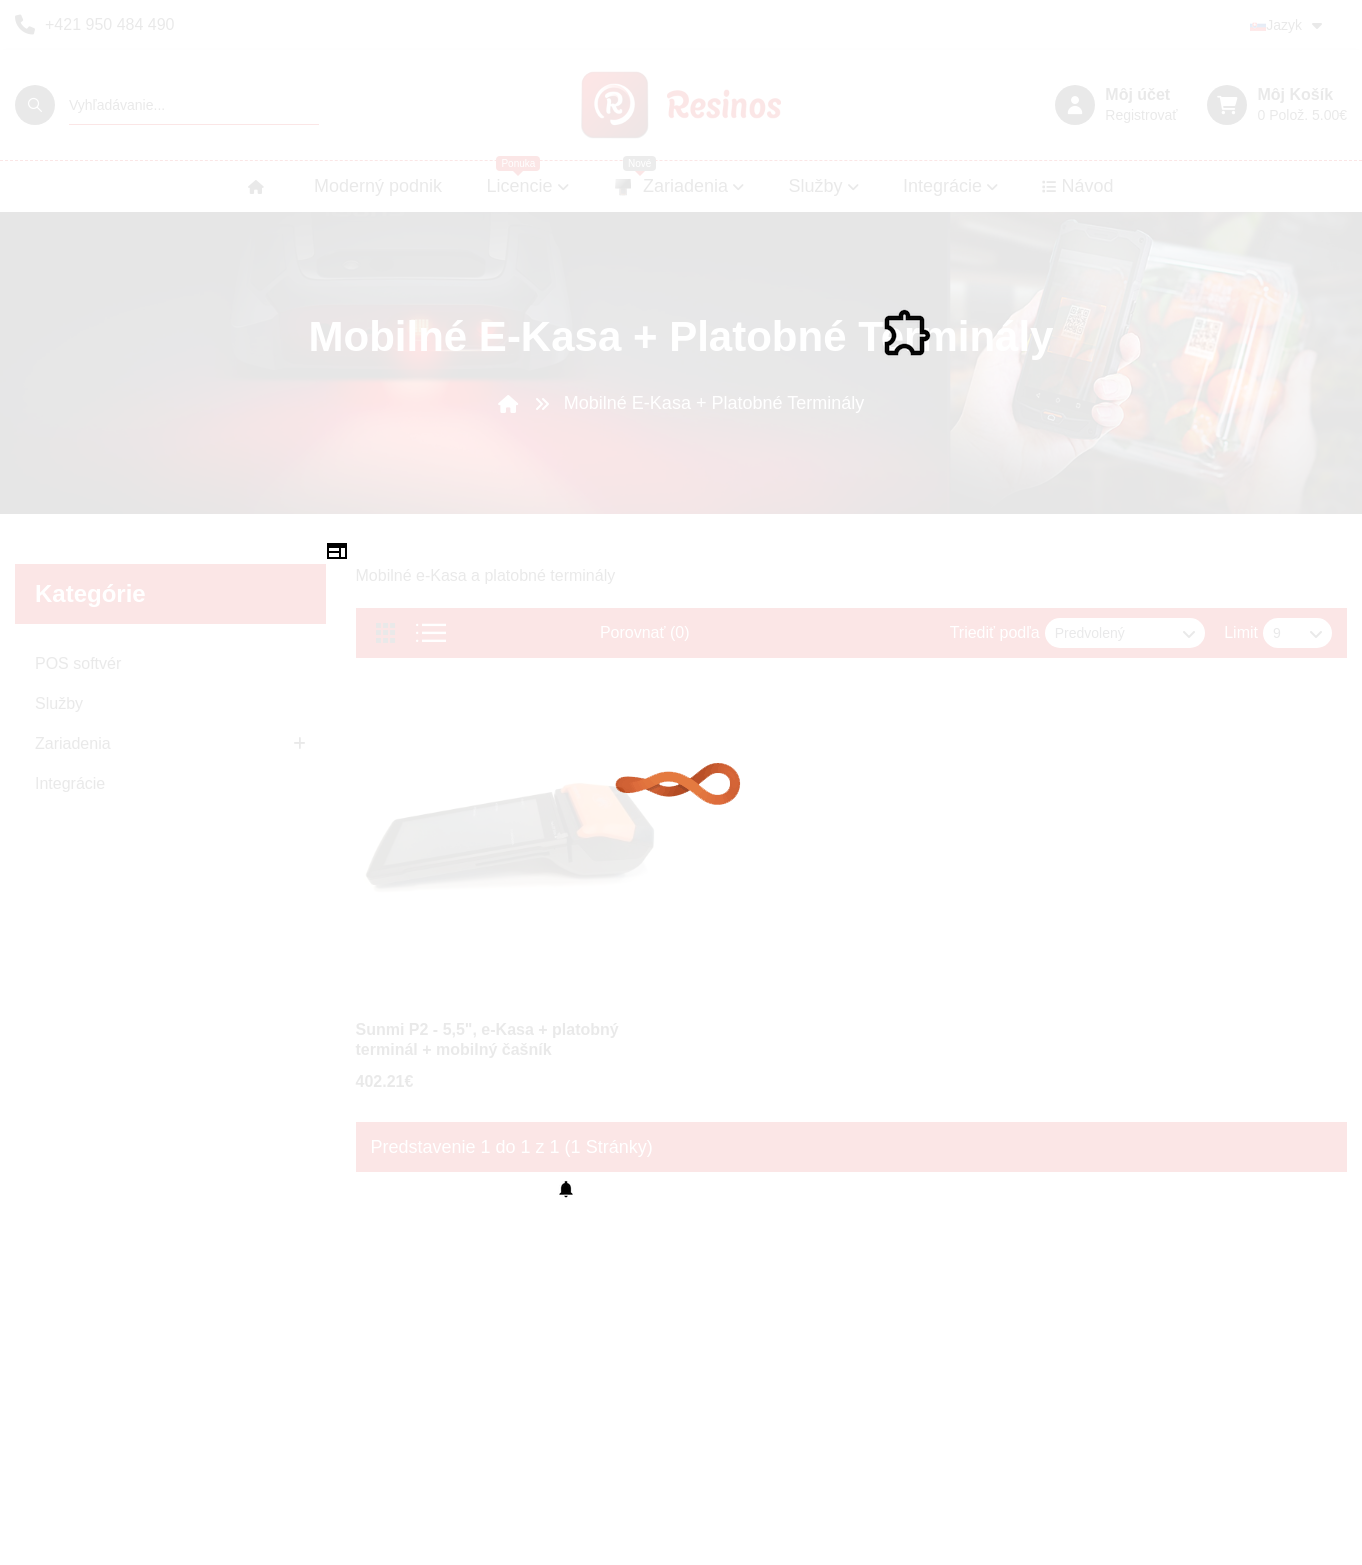  I want to click on open web browser, so click(337, 551).